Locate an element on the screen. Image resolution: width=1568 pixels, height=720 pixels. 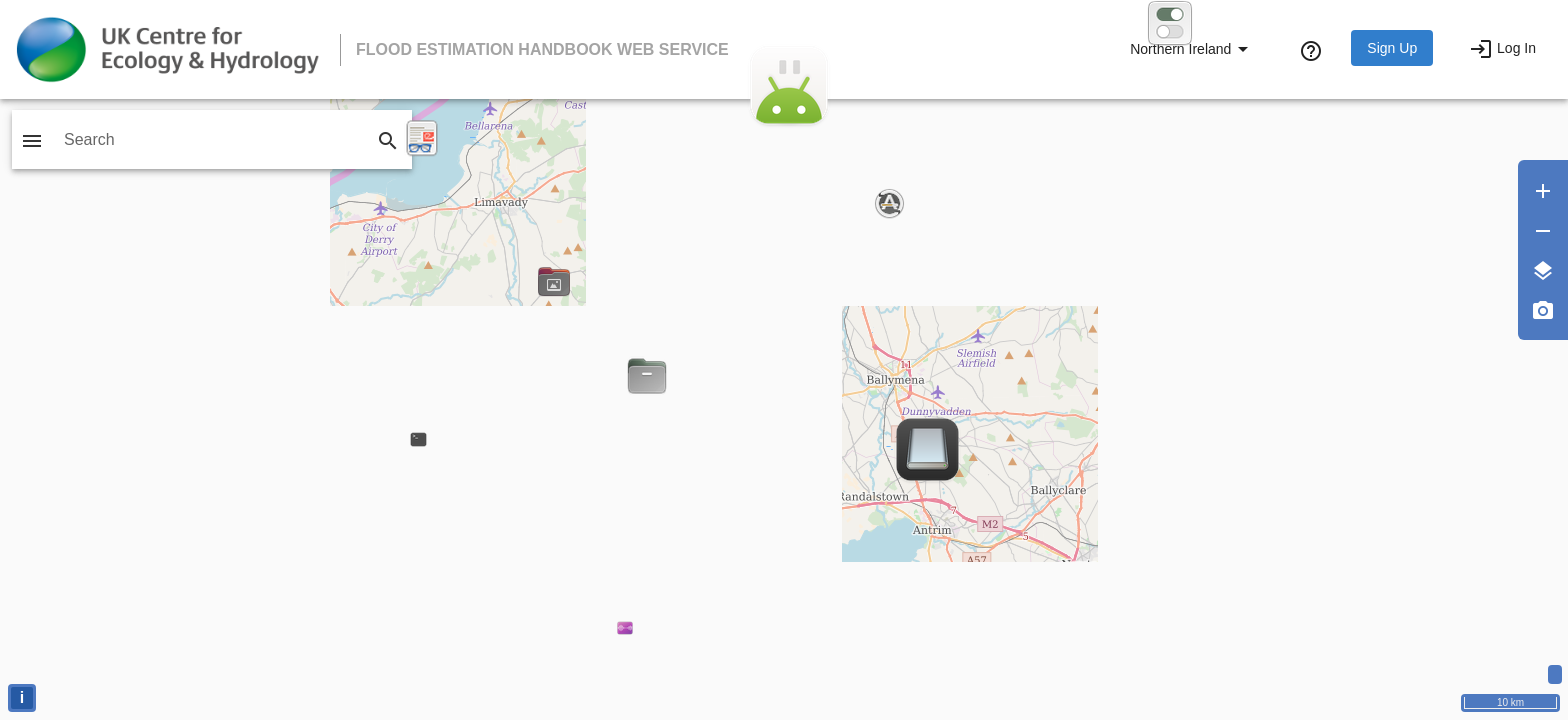
open the sound recorder app is located at coordinates (625, 628).